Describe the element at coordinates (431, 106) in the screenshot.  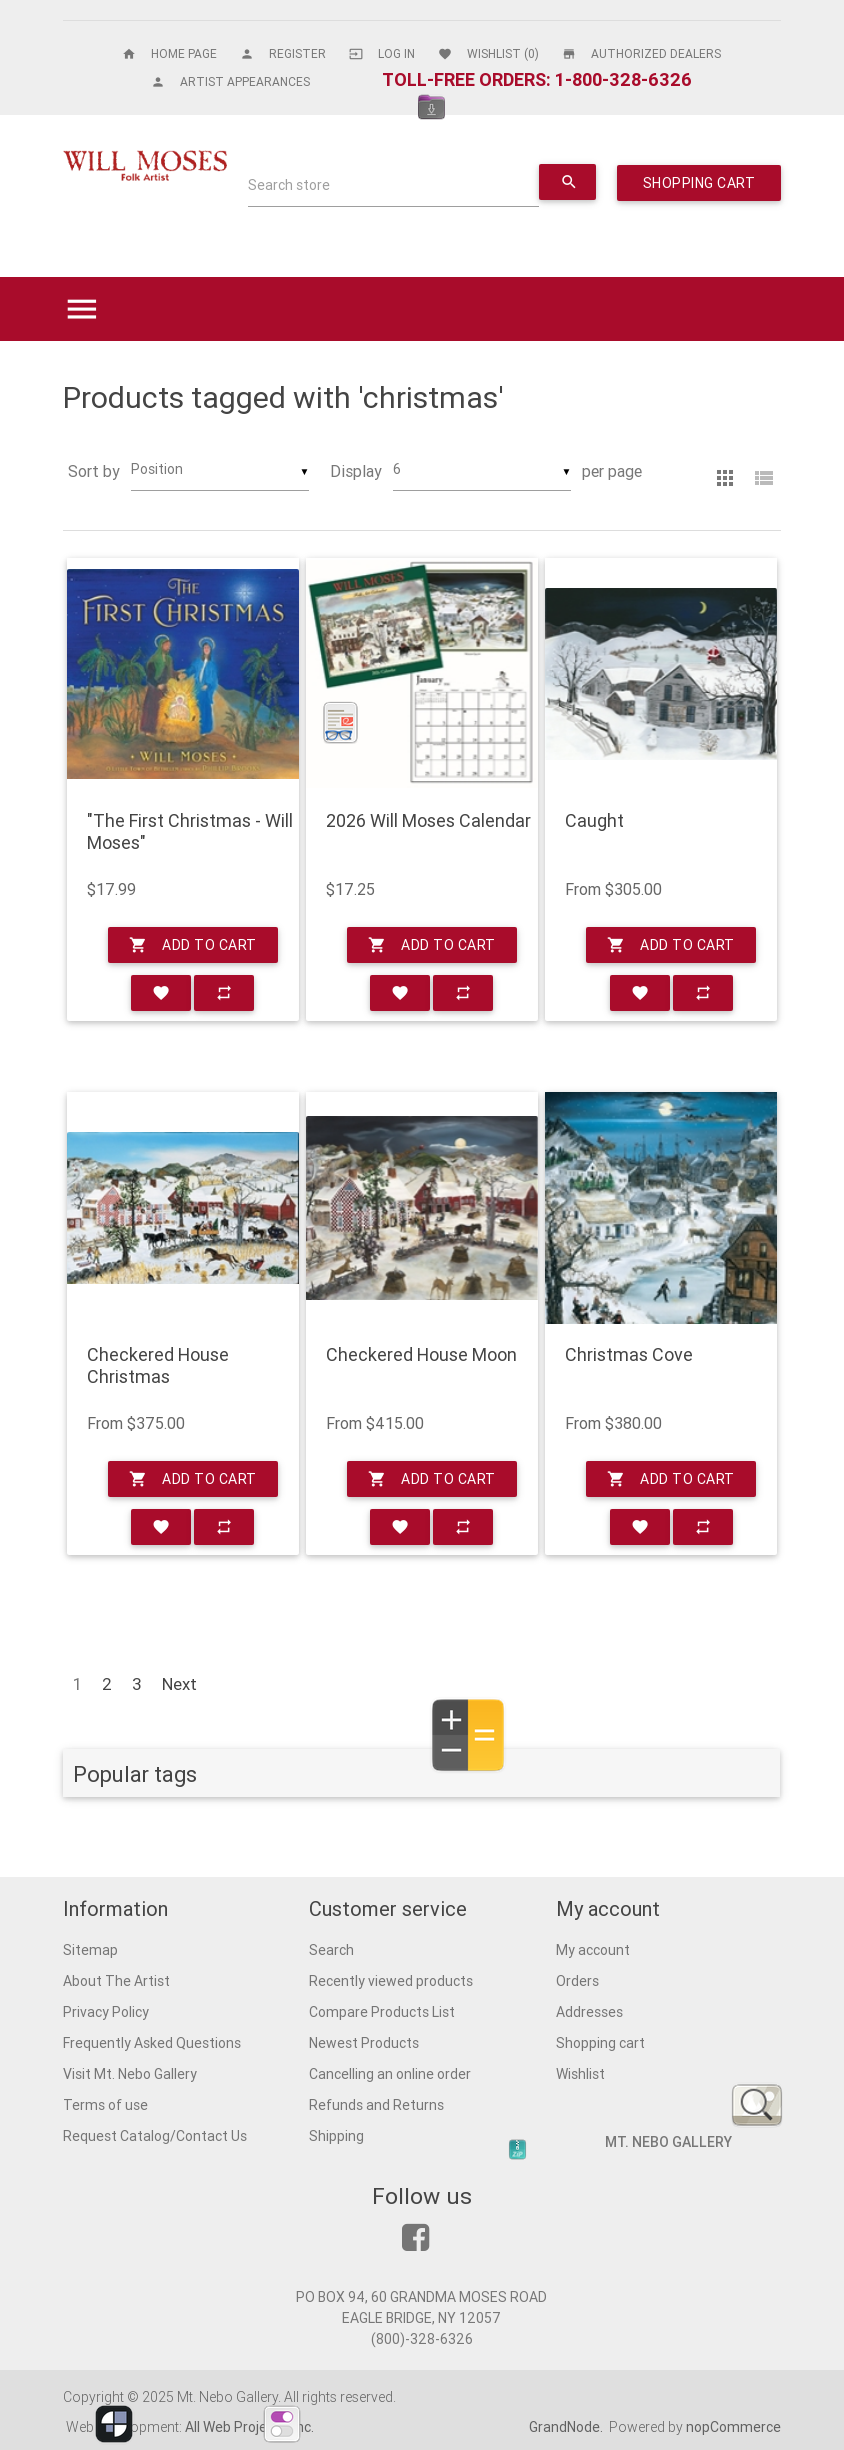
I see `access your downloads folder` at that location.